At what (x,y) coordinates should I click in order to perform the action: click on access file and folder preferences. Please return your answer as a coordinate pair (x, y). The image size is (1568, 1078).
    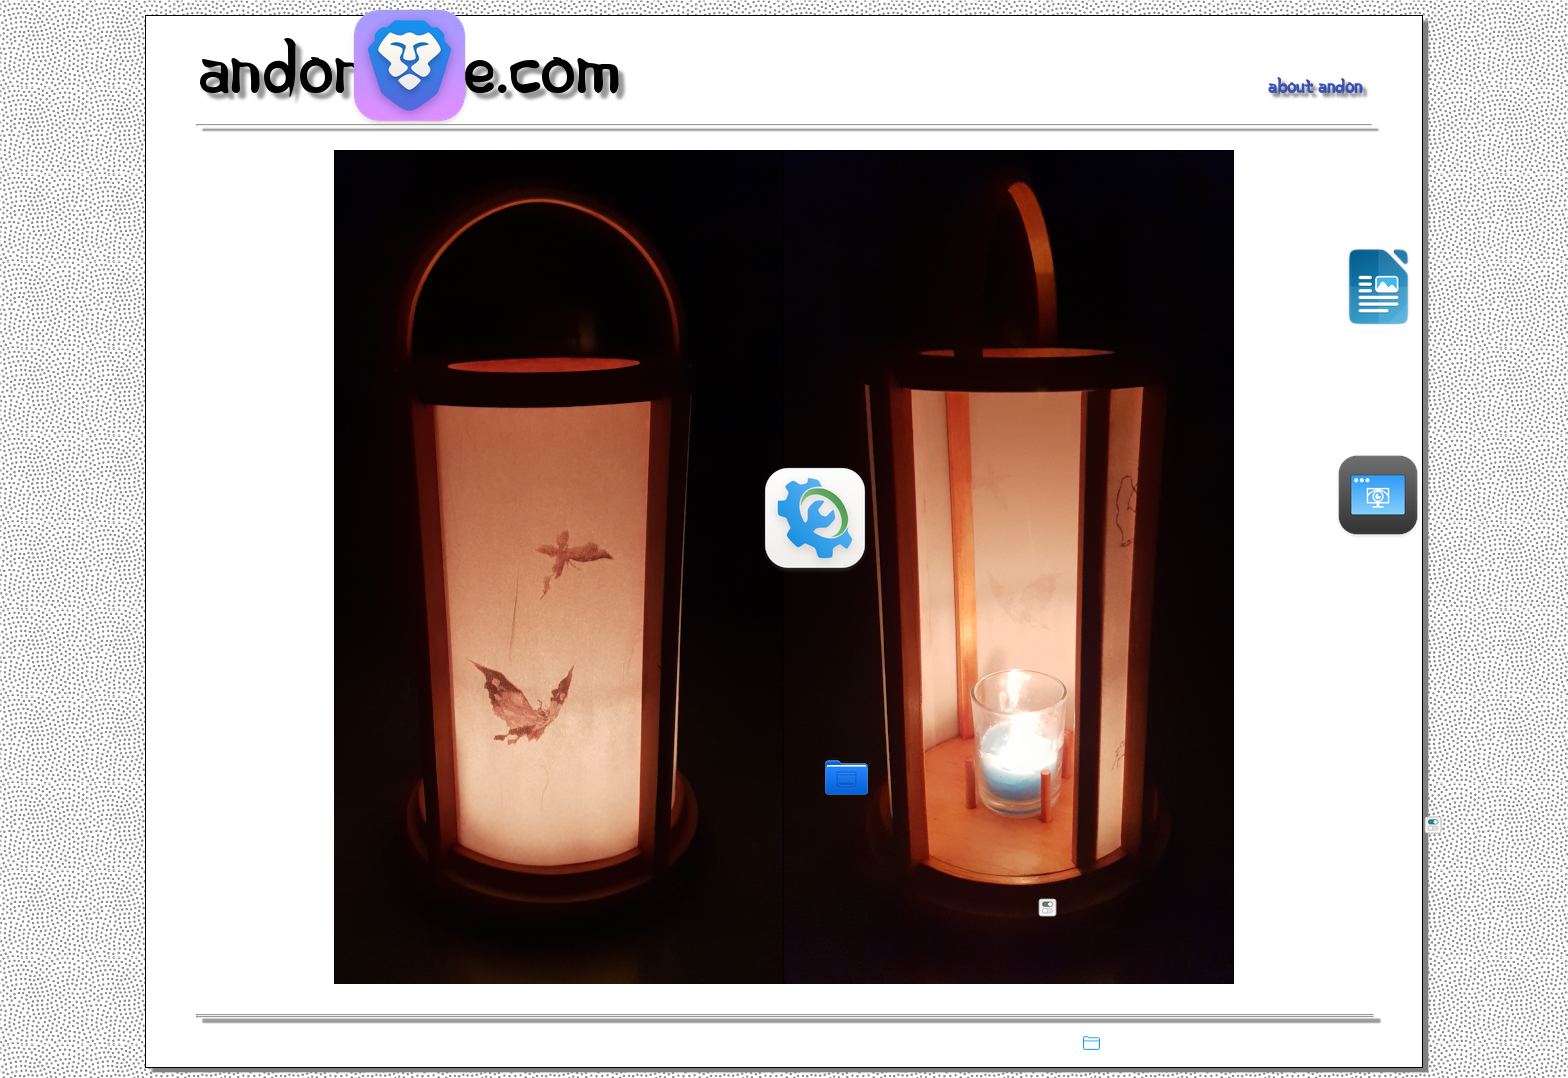
    Looking at the image, I should click on (1091, 1042).